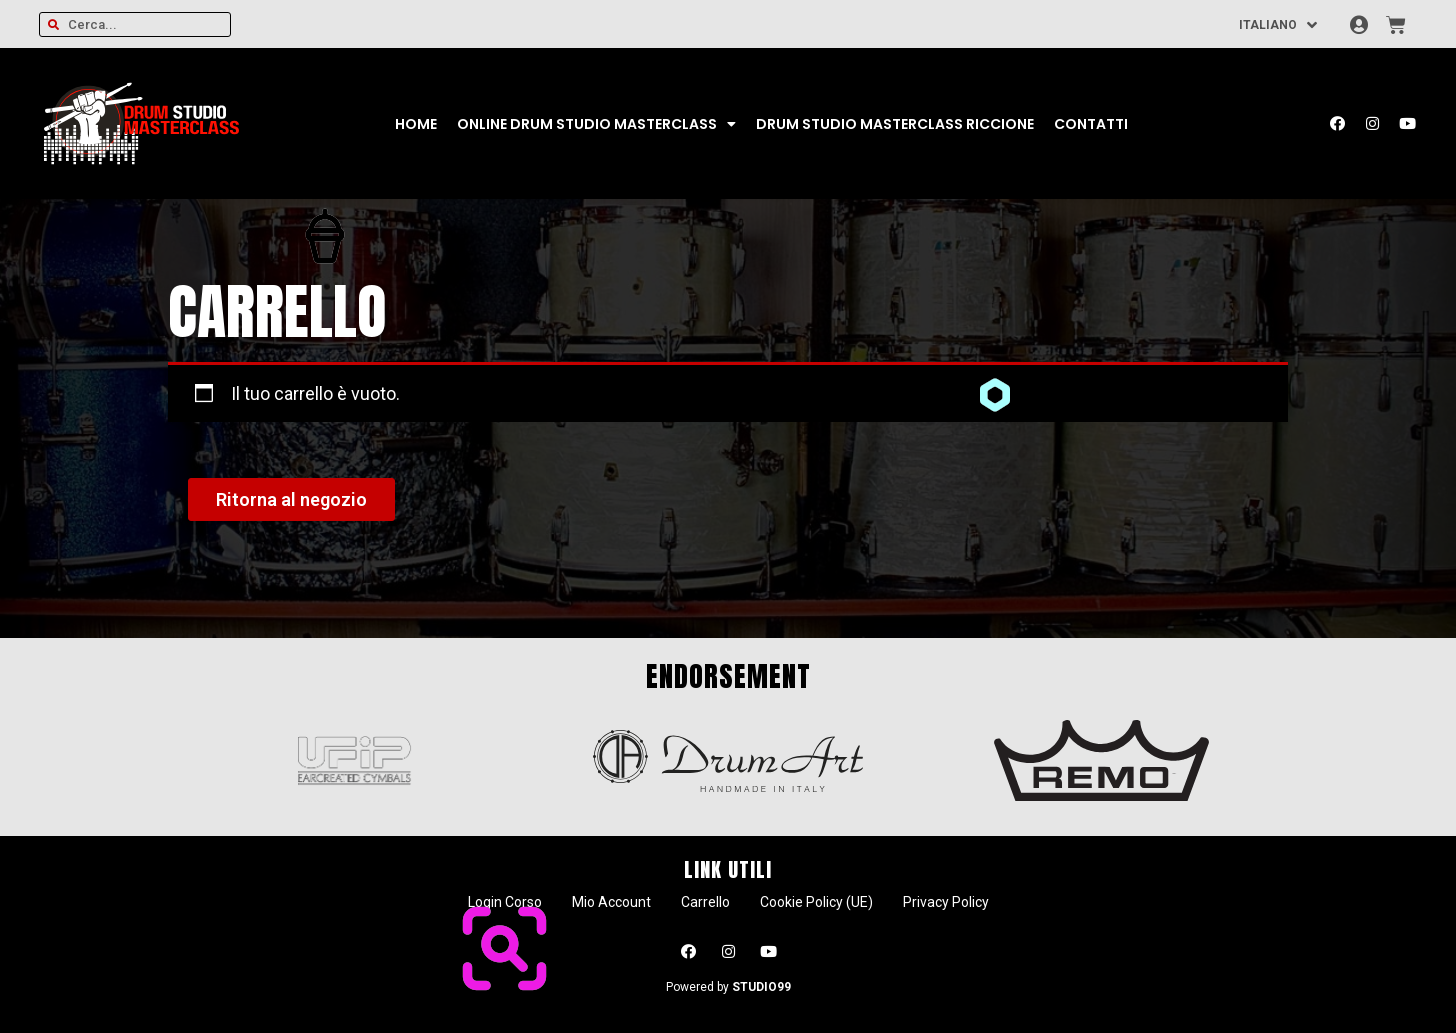  I want to click on scan or search within a selected area, so click(504, 948).